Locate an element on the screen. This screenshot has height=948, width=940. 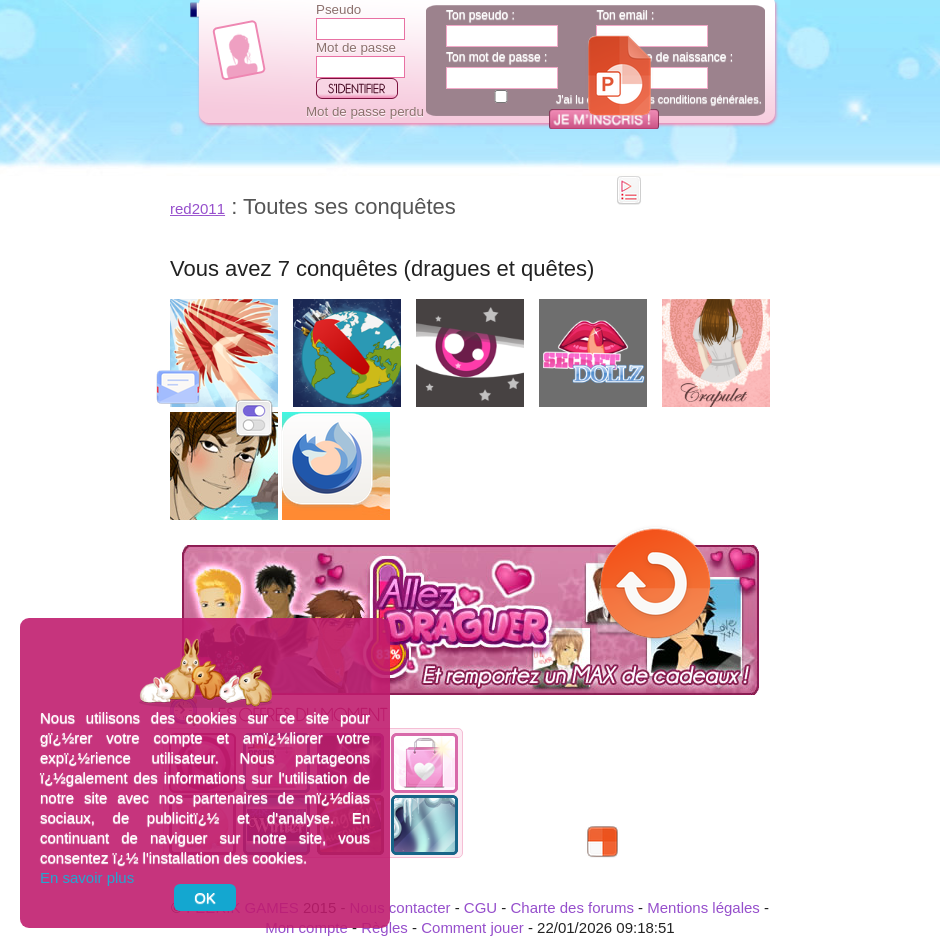
open the mail application is located at coordinates (178, 387).